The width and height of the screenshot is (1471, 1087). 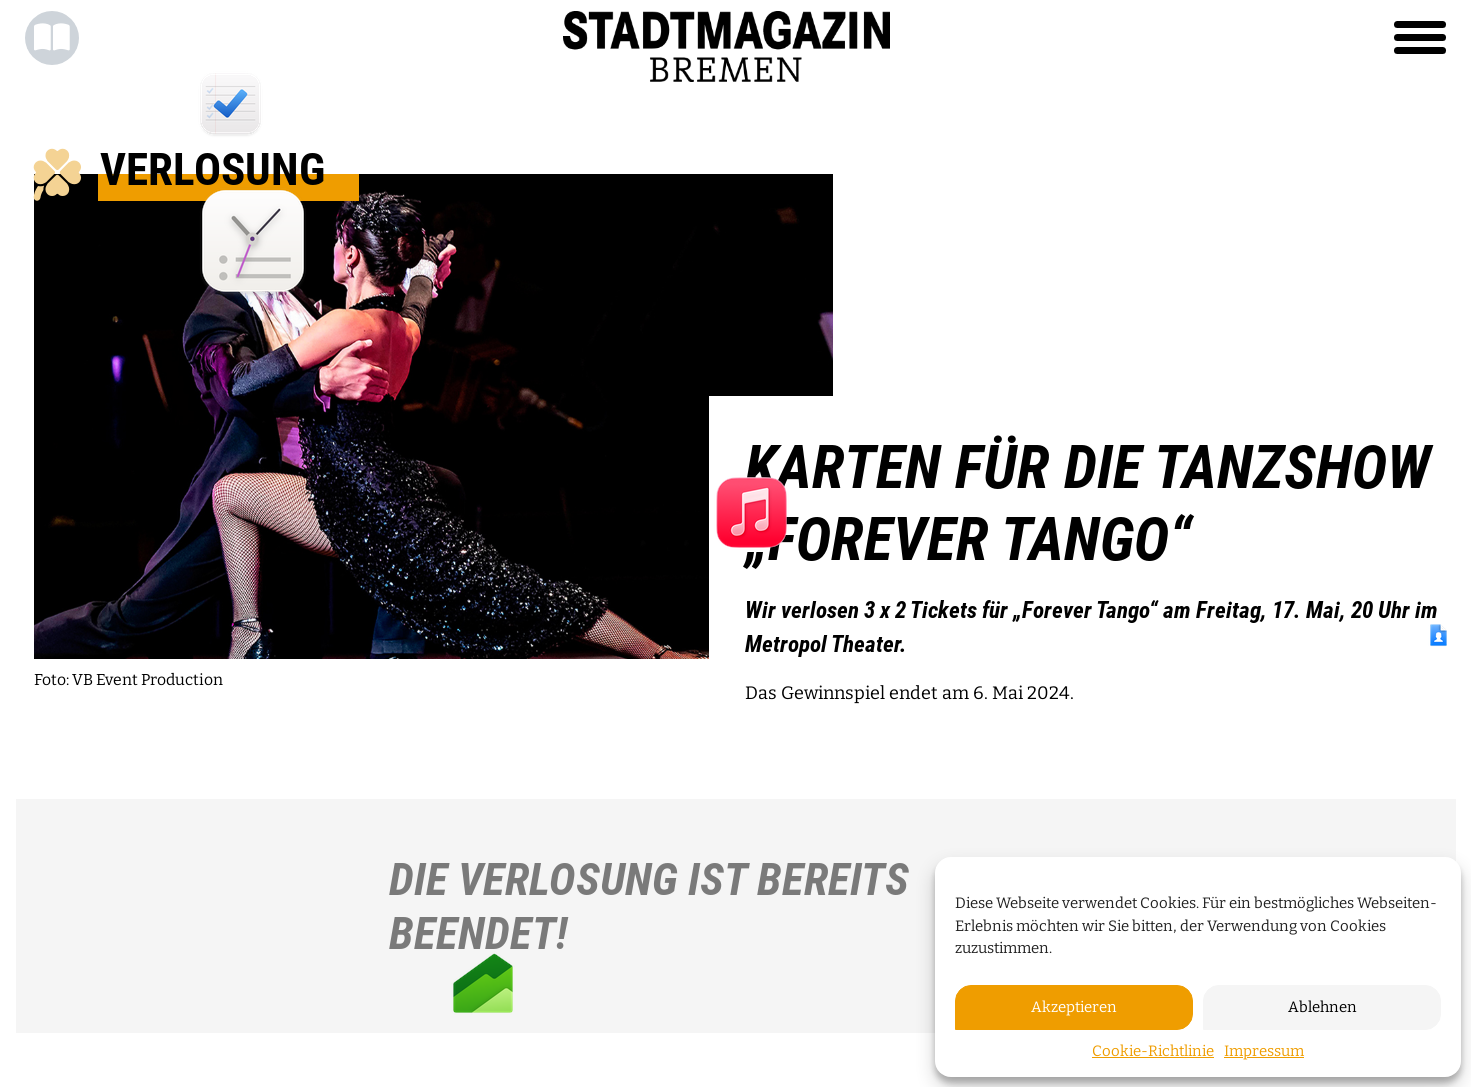 What do you see at coordinates (751, 512) in the screenshot?
I see `open Apple Music app` at bounding box center [751, 512].